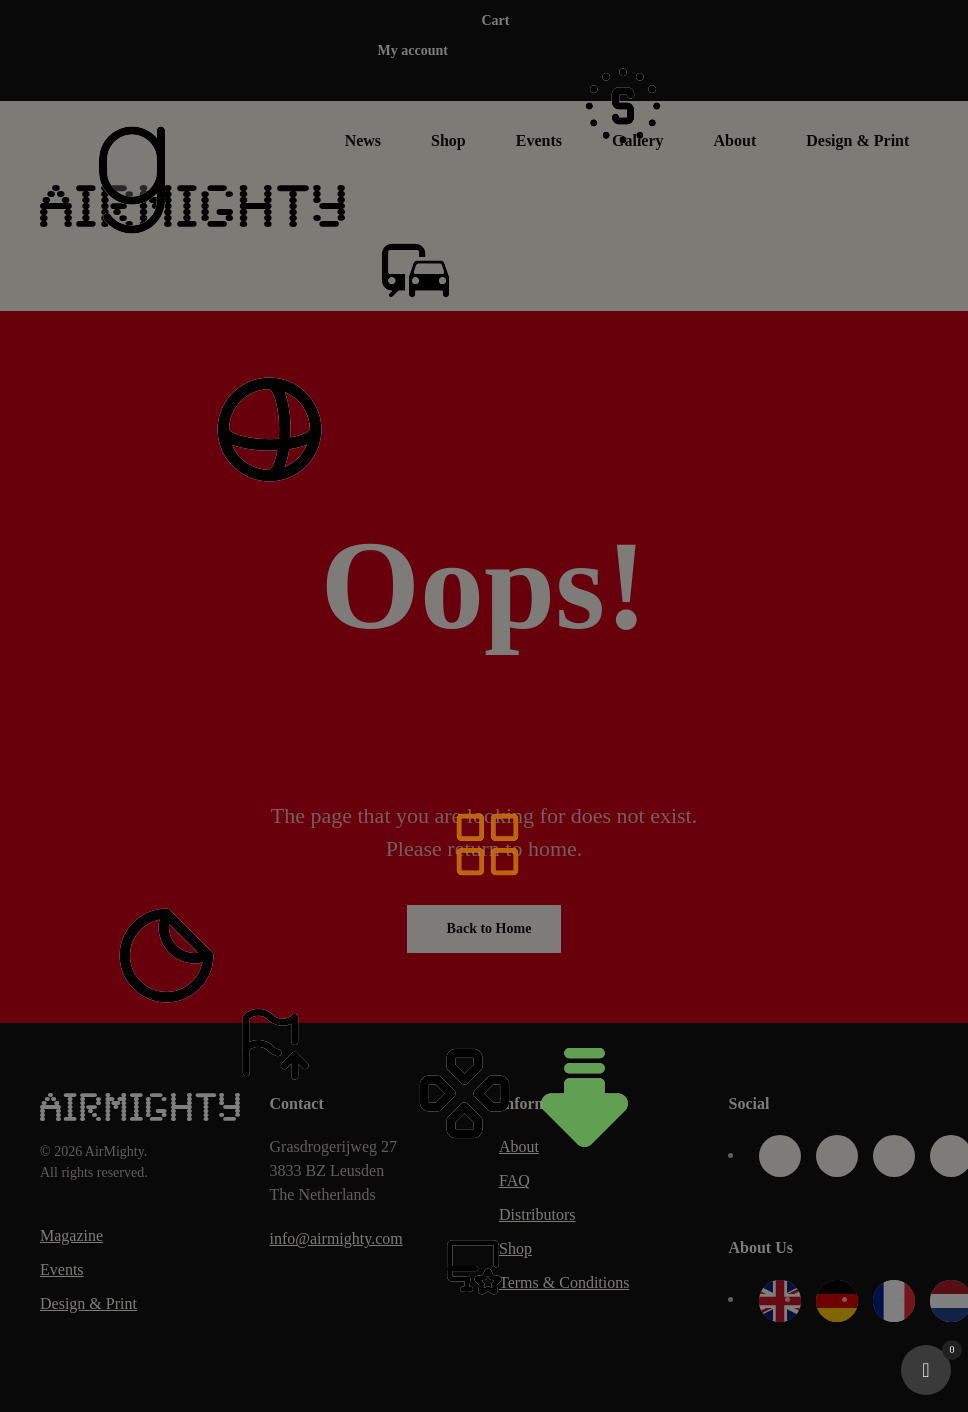  Describe the element at coordinates (270, 1041) in the screenshot. I see `upload or submit a flag report` at that location.